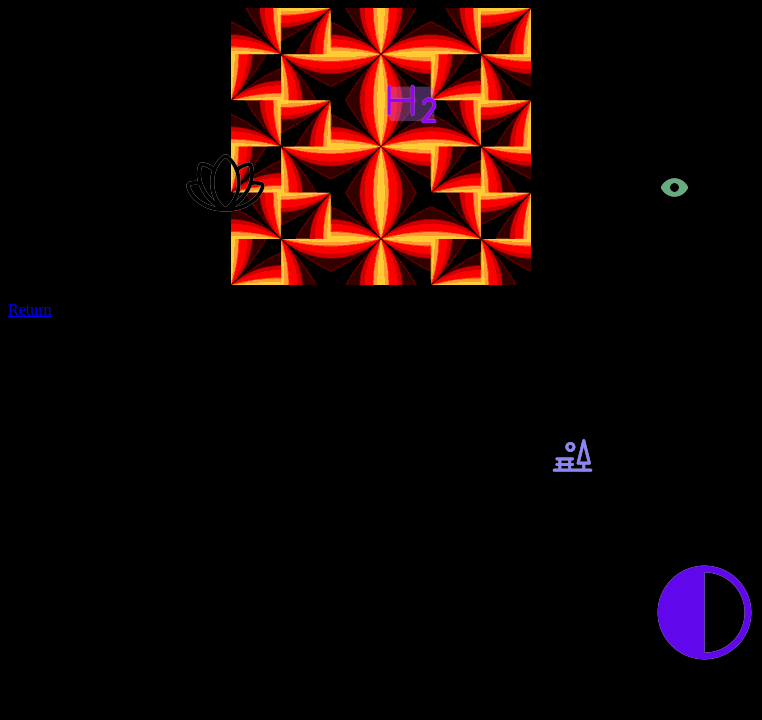 The height and width of the screenshot is (720, 762). What do you see at coordinates (572, 457) in the screenshot?
I see `view nearby parks or green spaces` at bounding box center [572, 457].